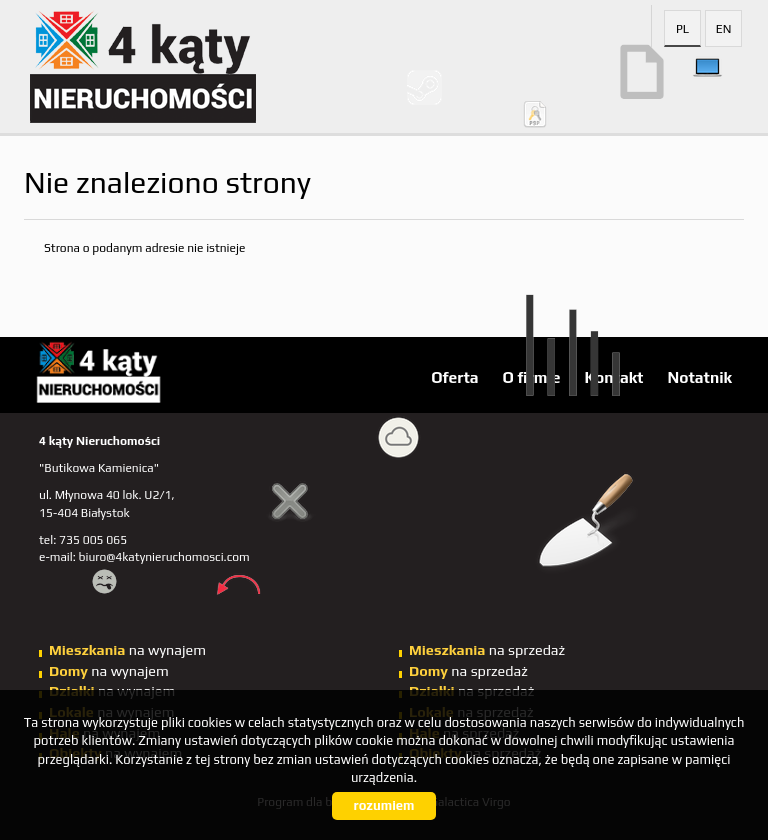  I want to click on access development tools and programming applications, so click(586, 522).